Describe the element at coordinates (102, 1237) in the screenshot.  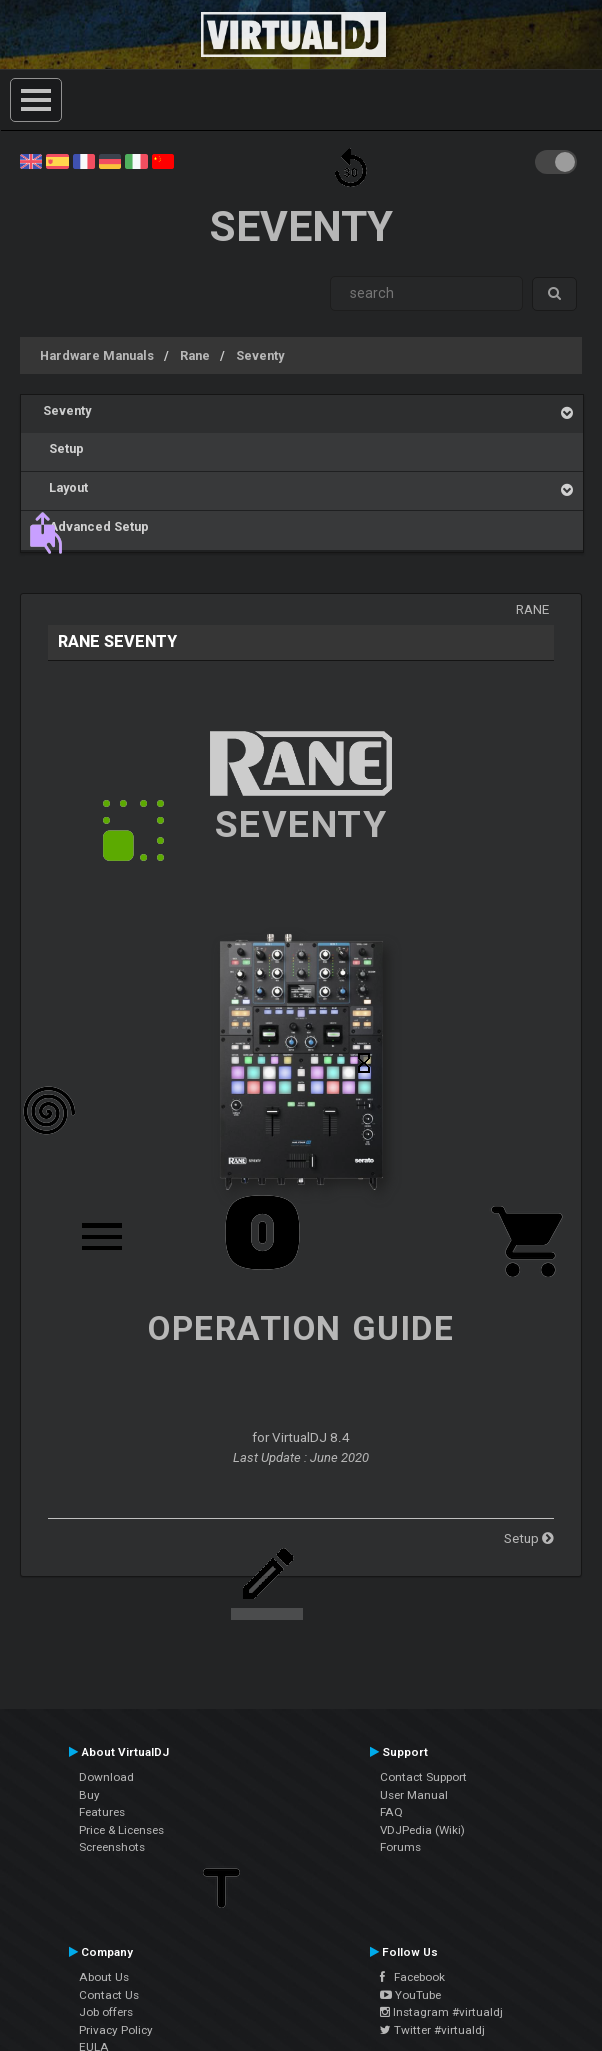
I see `open navigation menu` at that location.